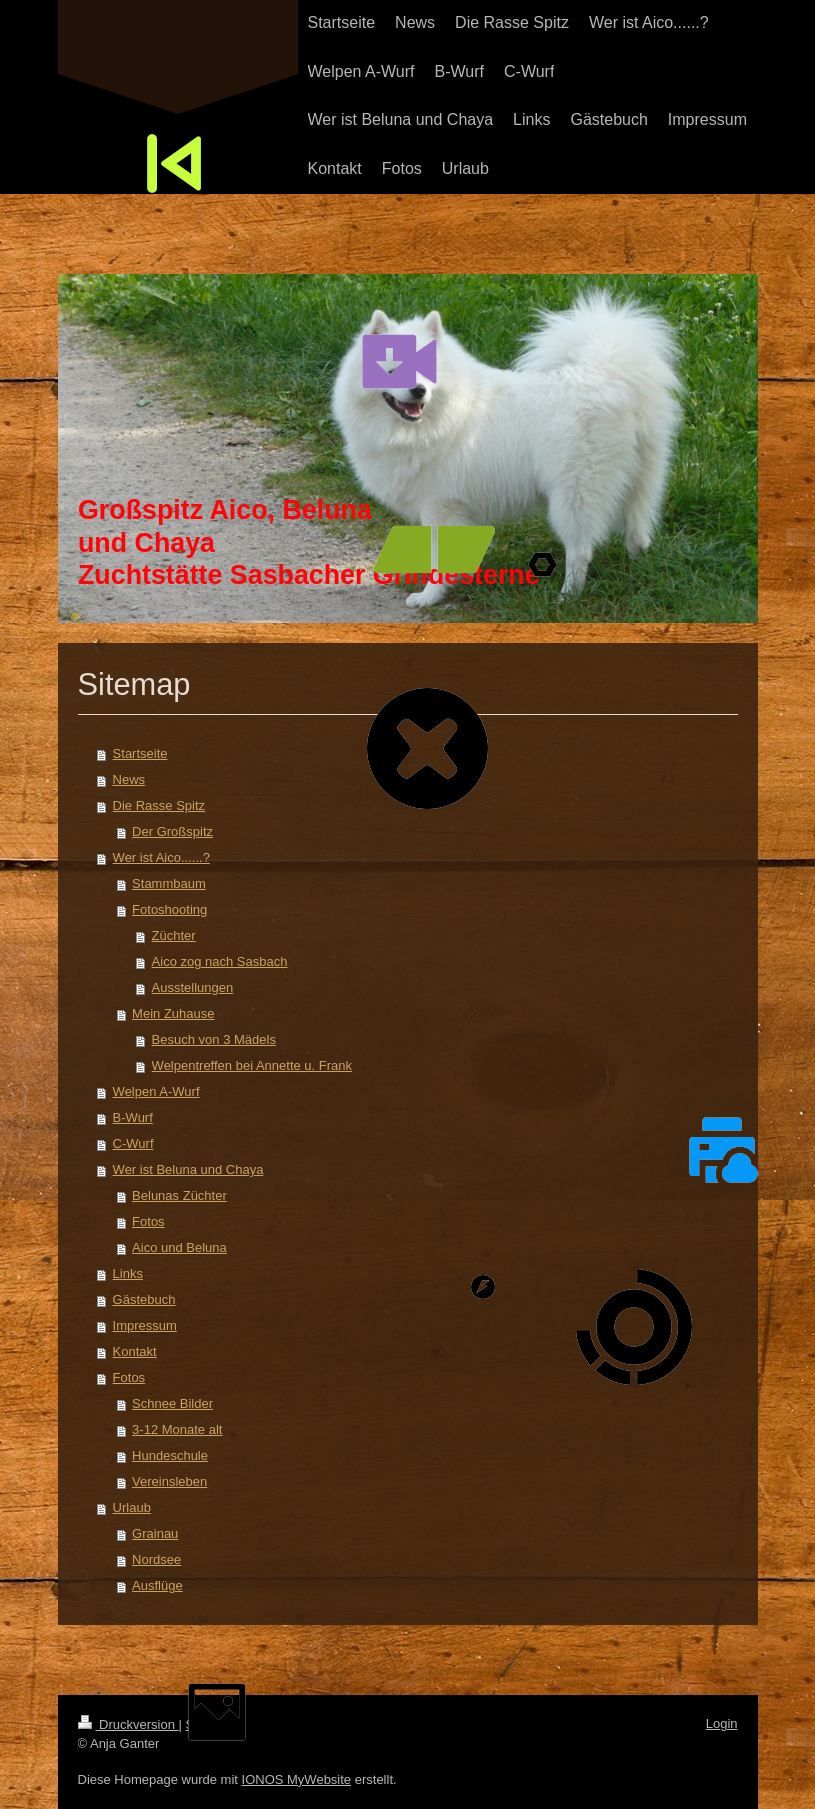  What do you see at coordinates (722, 1150) in the screenshot?
I see `print to a cloud-connected printer` at bounding box center [722, 1150].